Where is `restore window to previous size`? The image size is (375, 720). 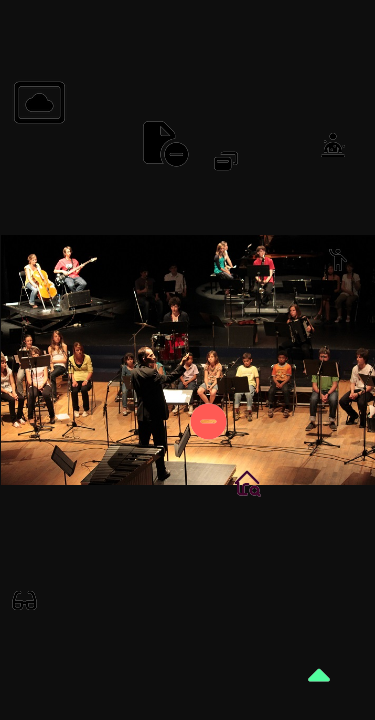
restore window to previous size is located at coordinates (226, 161).